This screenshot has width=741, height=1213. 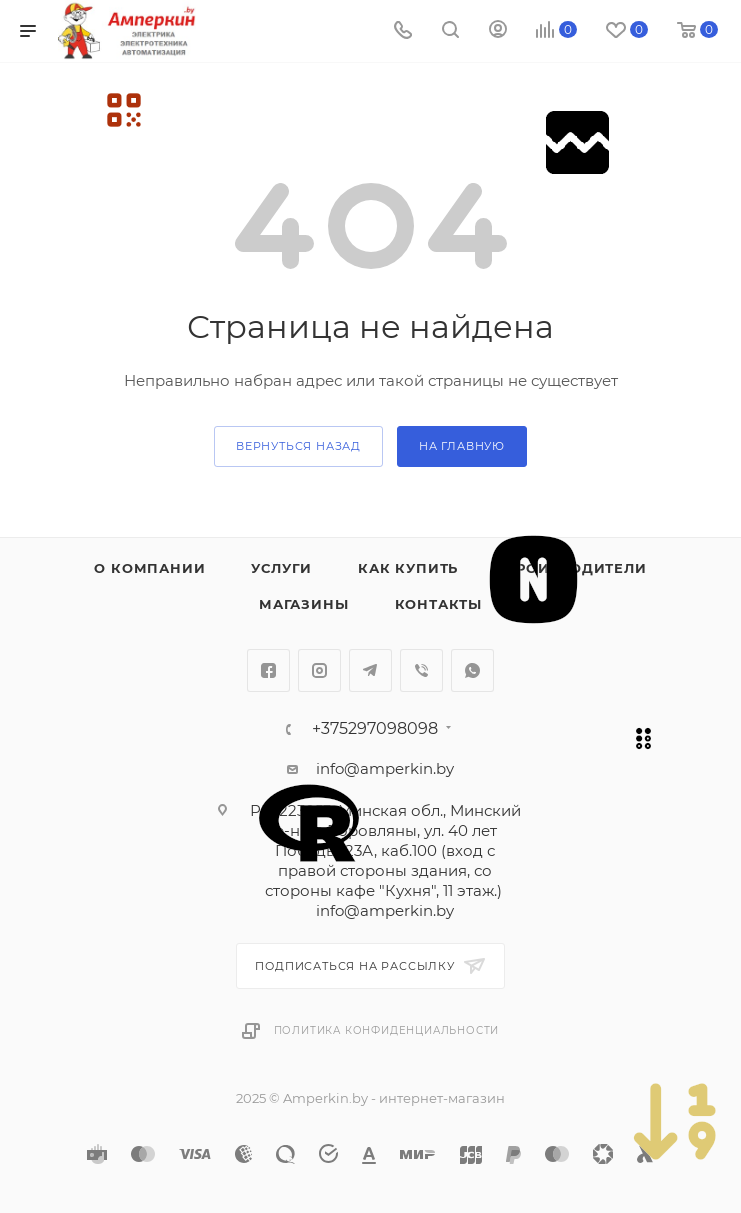 What do you see at coordinates (124, 110) in the screenshot?
I see `scan or generate a QR code` at bounding box center [124, 110].